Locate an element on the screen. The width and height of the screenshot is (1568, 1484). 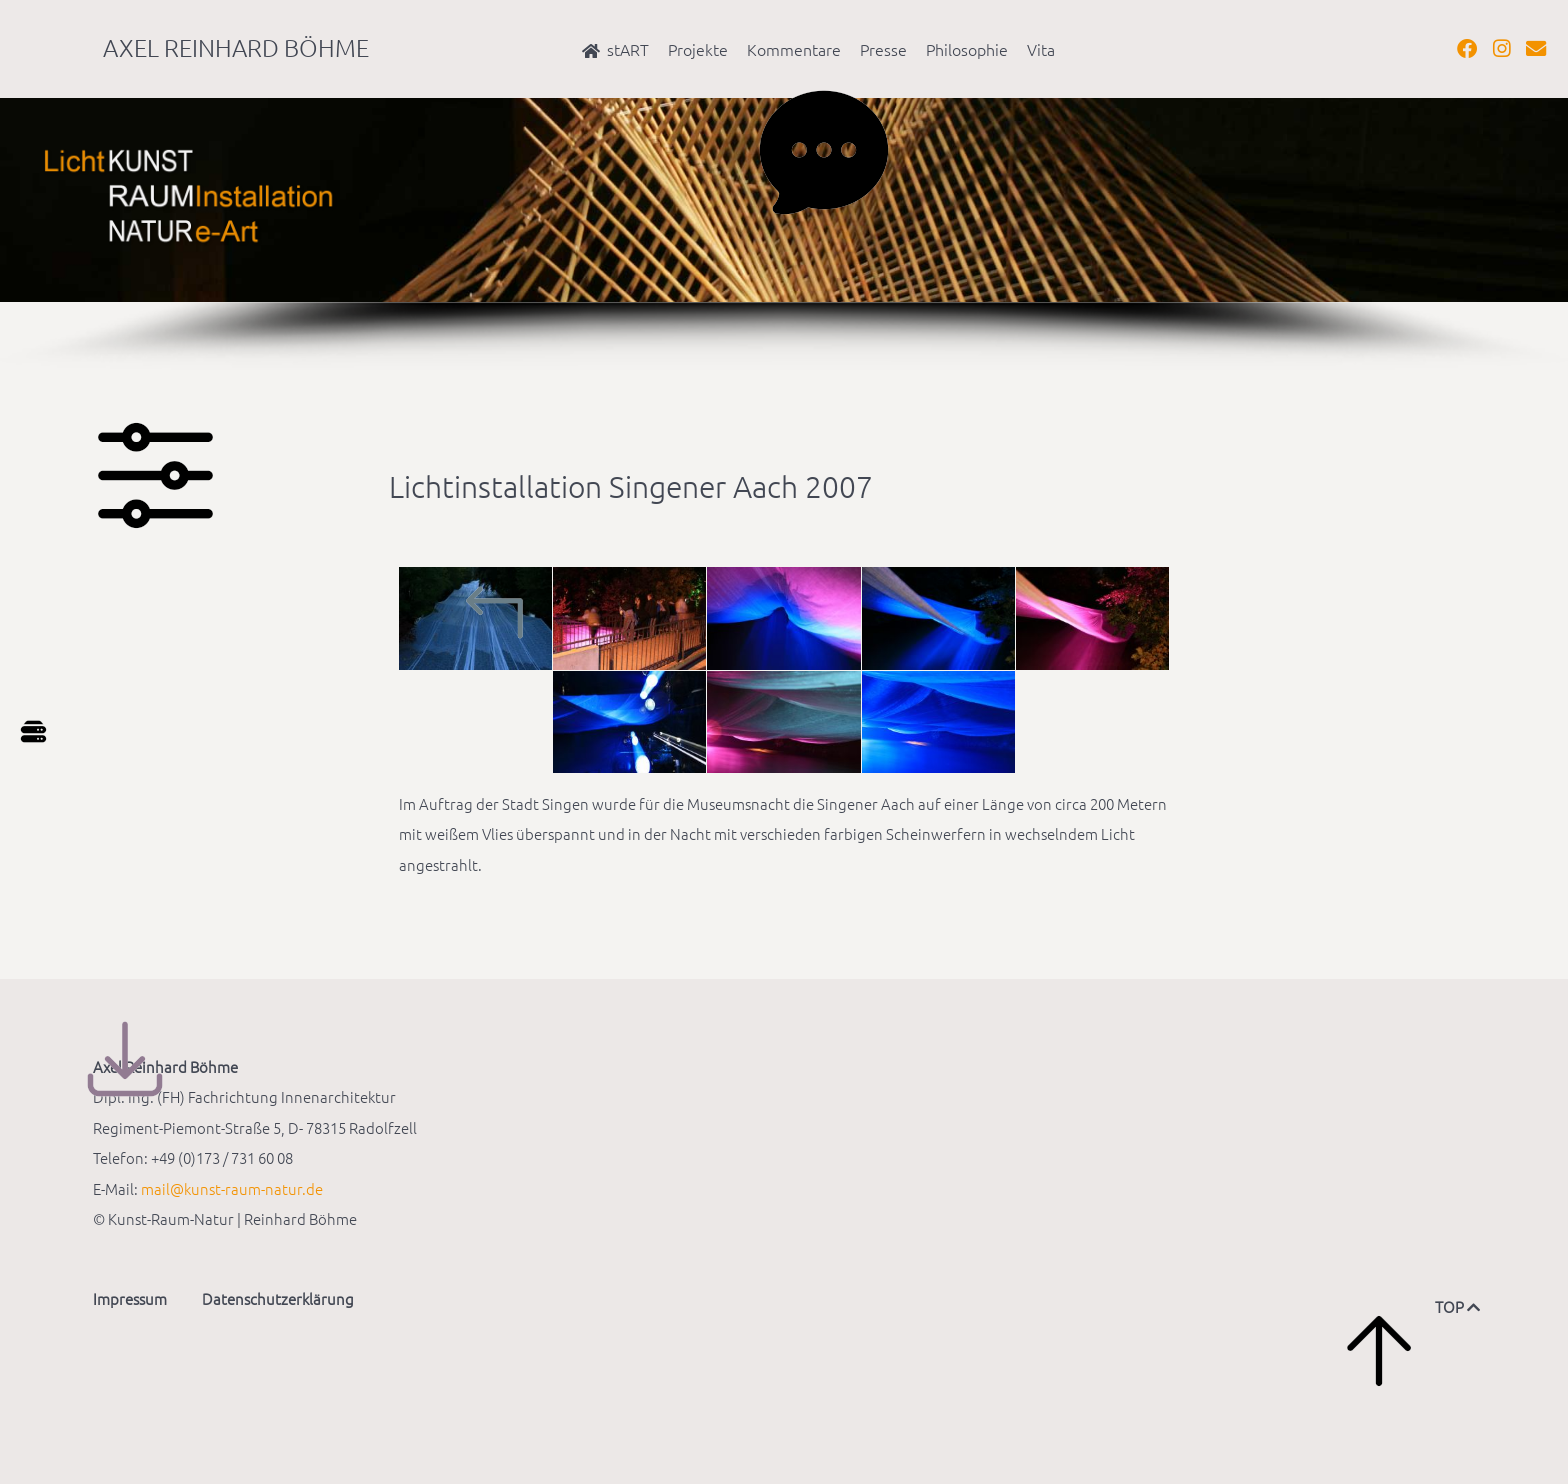
adjust settings or preferences is located at coordinates (155, 475).